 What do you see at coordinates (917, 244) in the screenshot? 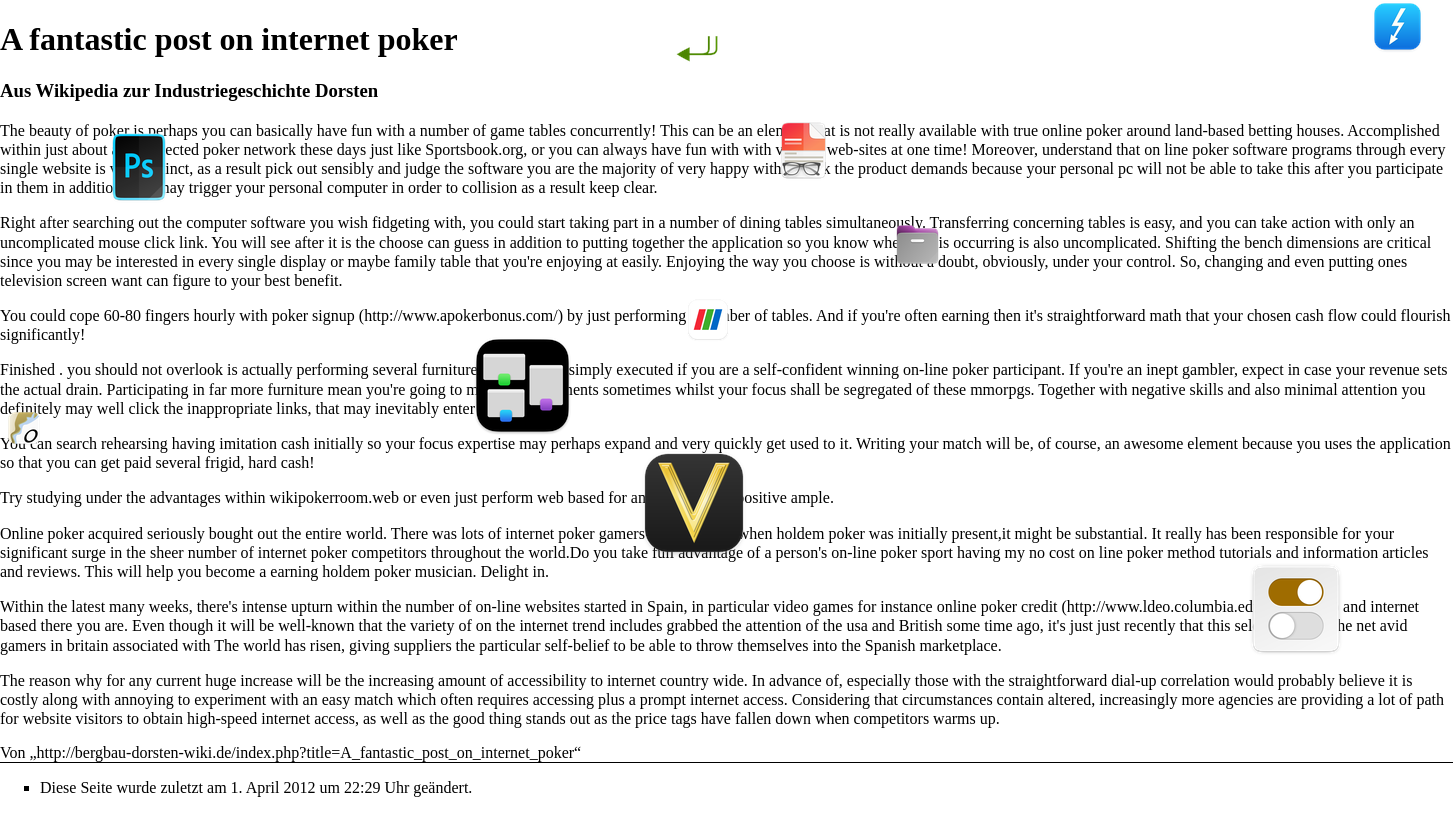
I see `open the nautilus file manager` at bounding box center [917, 244].